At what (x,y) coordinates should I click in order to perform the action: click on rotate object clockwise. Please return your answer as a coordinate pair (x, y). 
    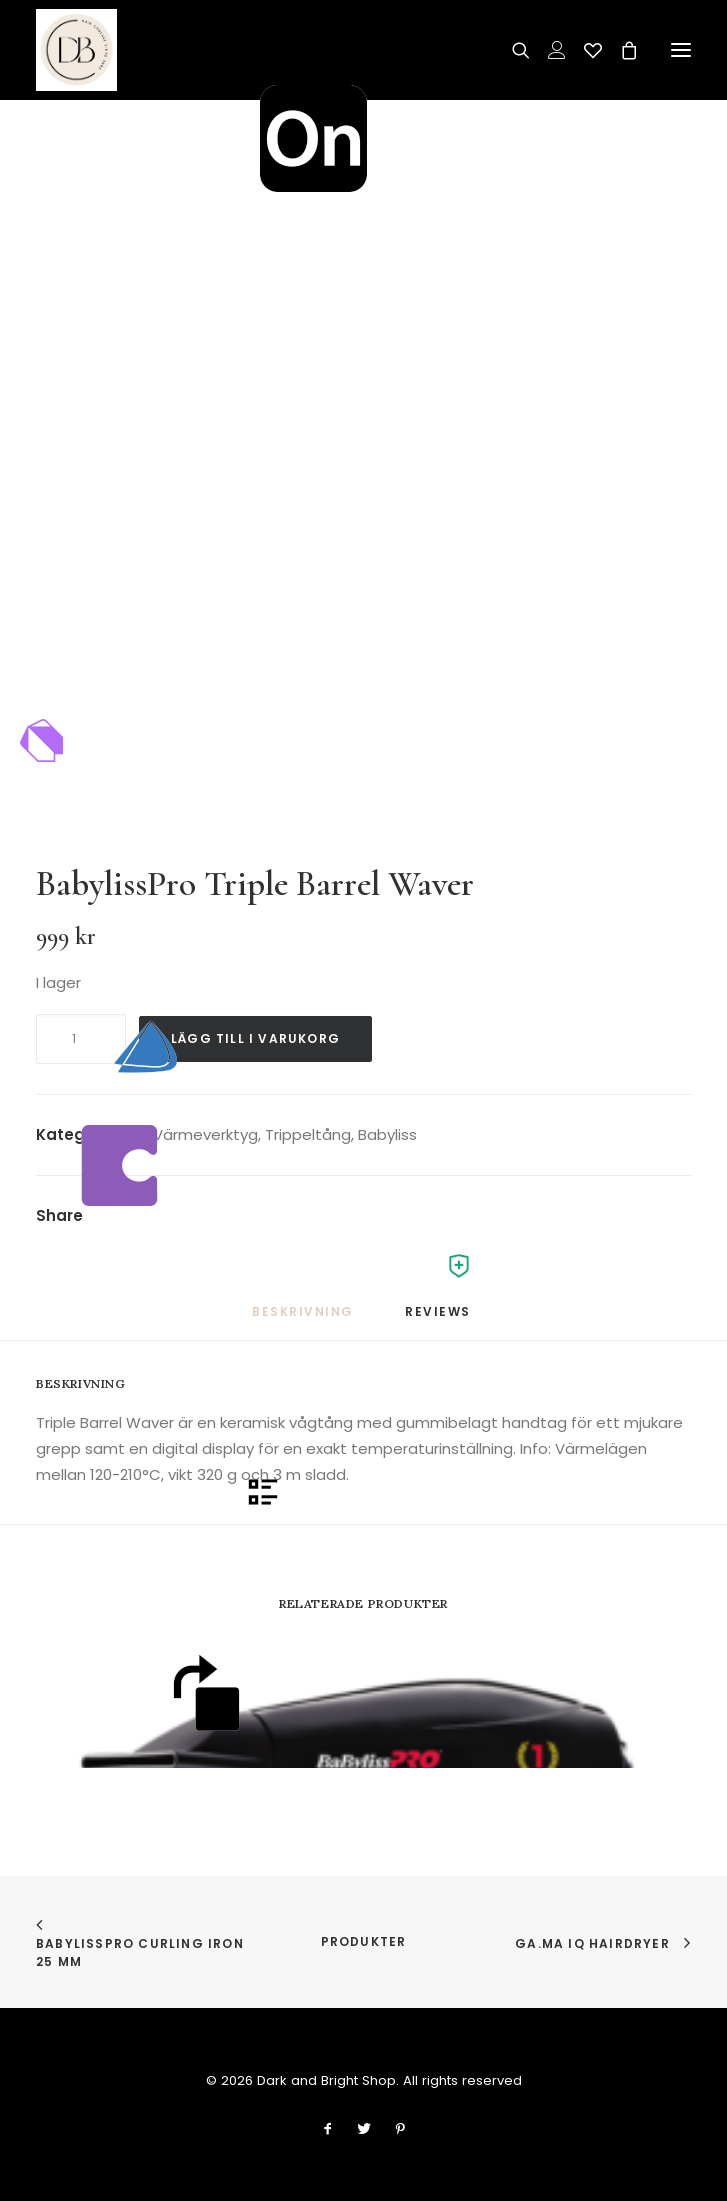
    Looking at the image, I should click on (206, 1694).